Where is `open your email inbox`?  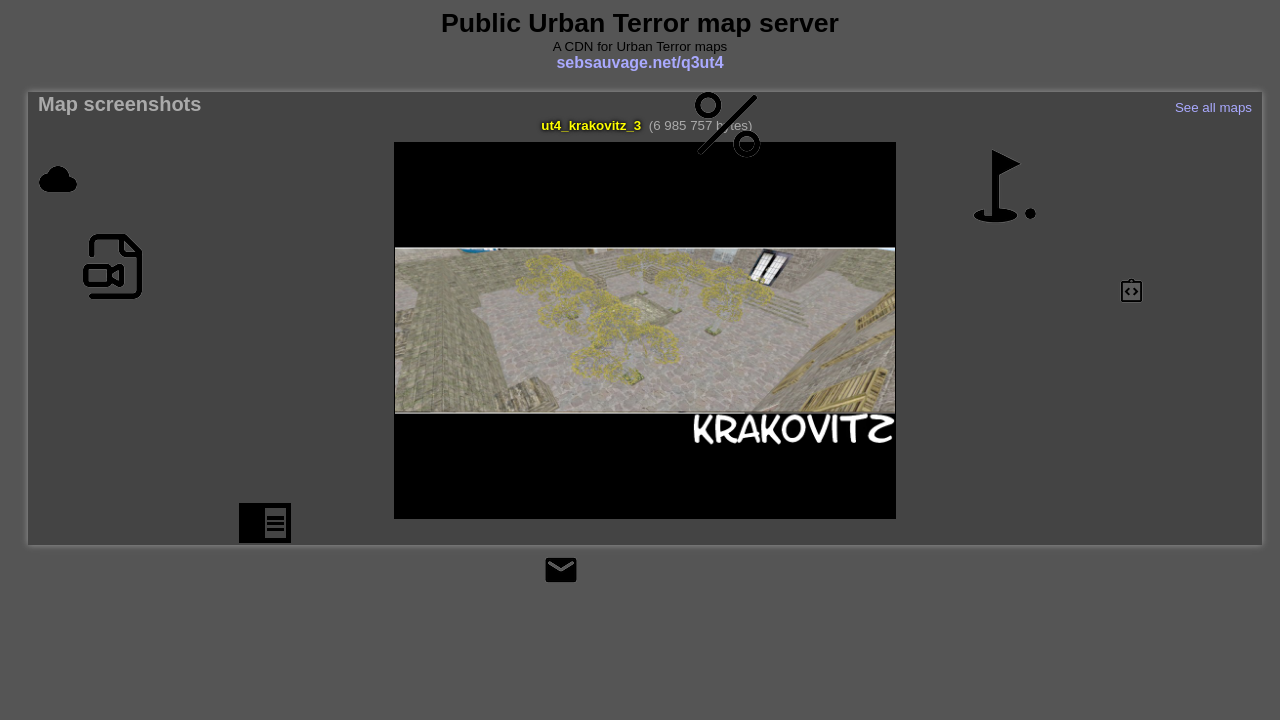 open your email inbox is located at coordinates (561, 570).